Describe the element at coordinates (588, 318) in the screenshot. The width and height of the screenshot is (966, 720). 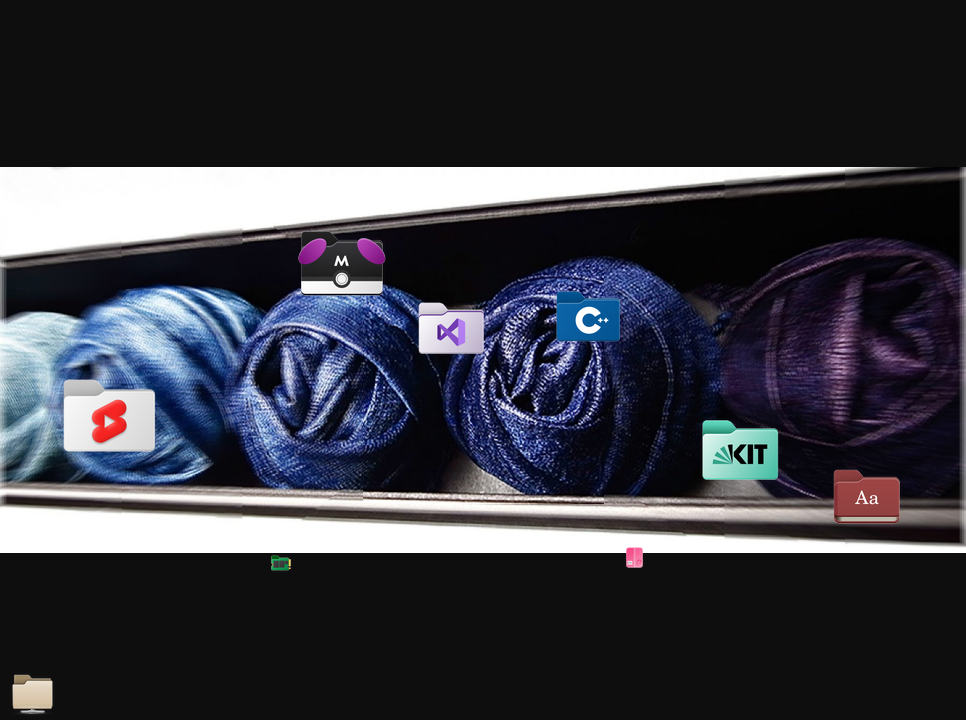
I see `open folder containing C++ project files` at that location.